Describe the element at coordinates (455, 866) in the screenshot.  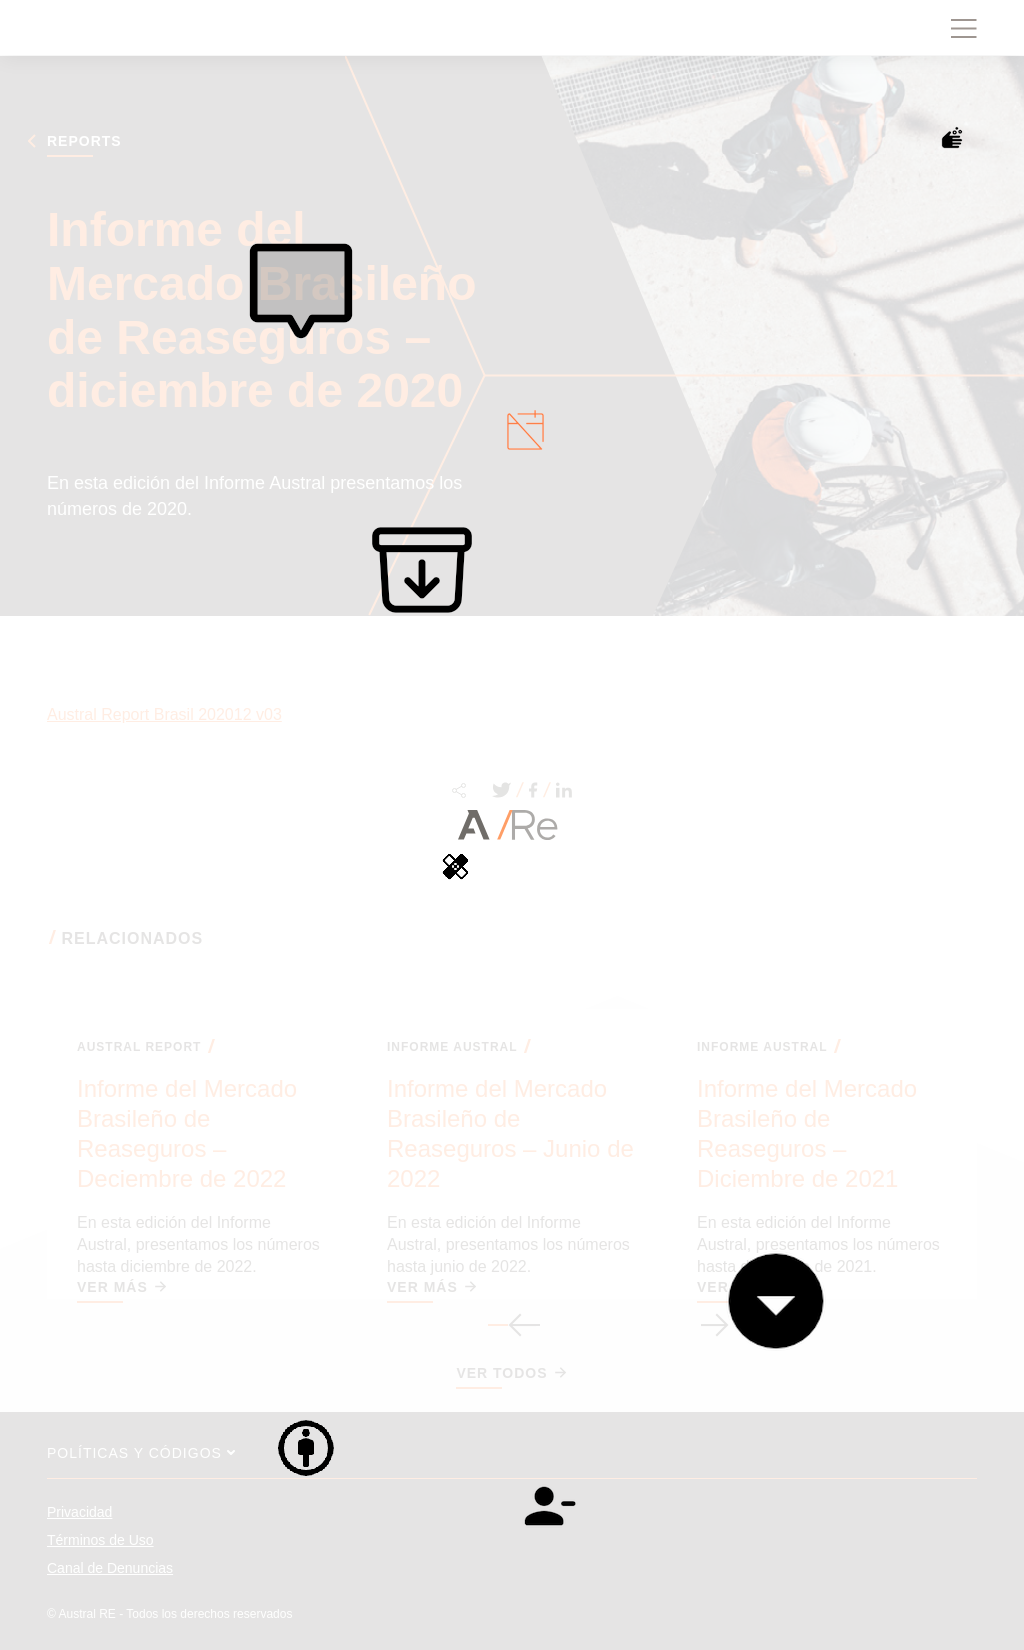
I see `apply healing or spot removal tool` at that location.